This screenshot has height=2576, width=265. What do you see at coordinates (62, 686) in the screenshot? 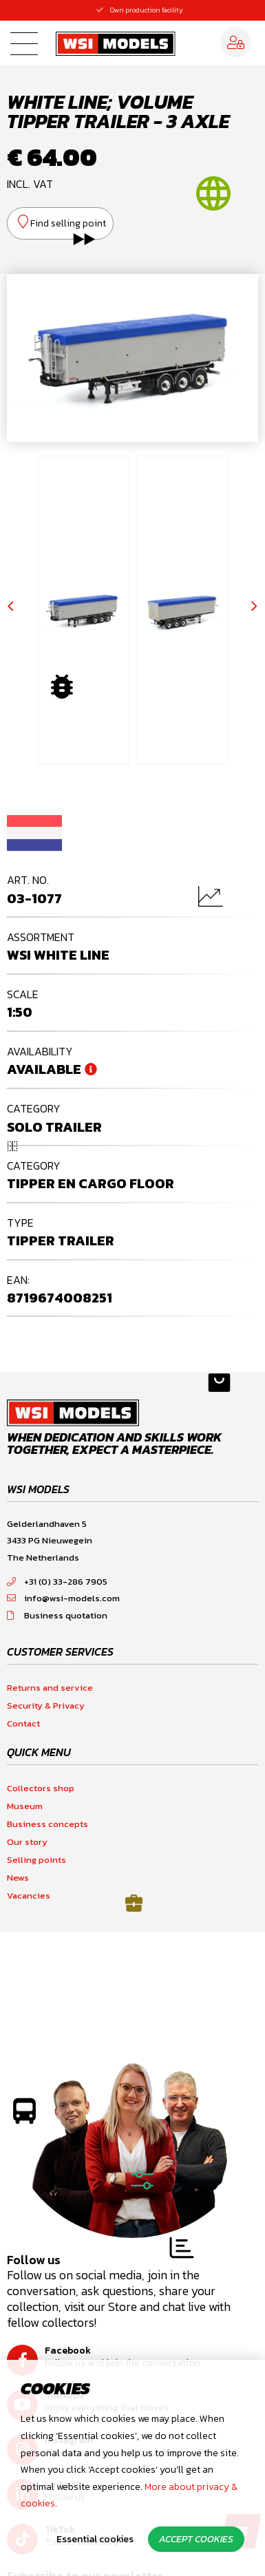
I see `report a bug or issue` at bounding box center [62, 686].